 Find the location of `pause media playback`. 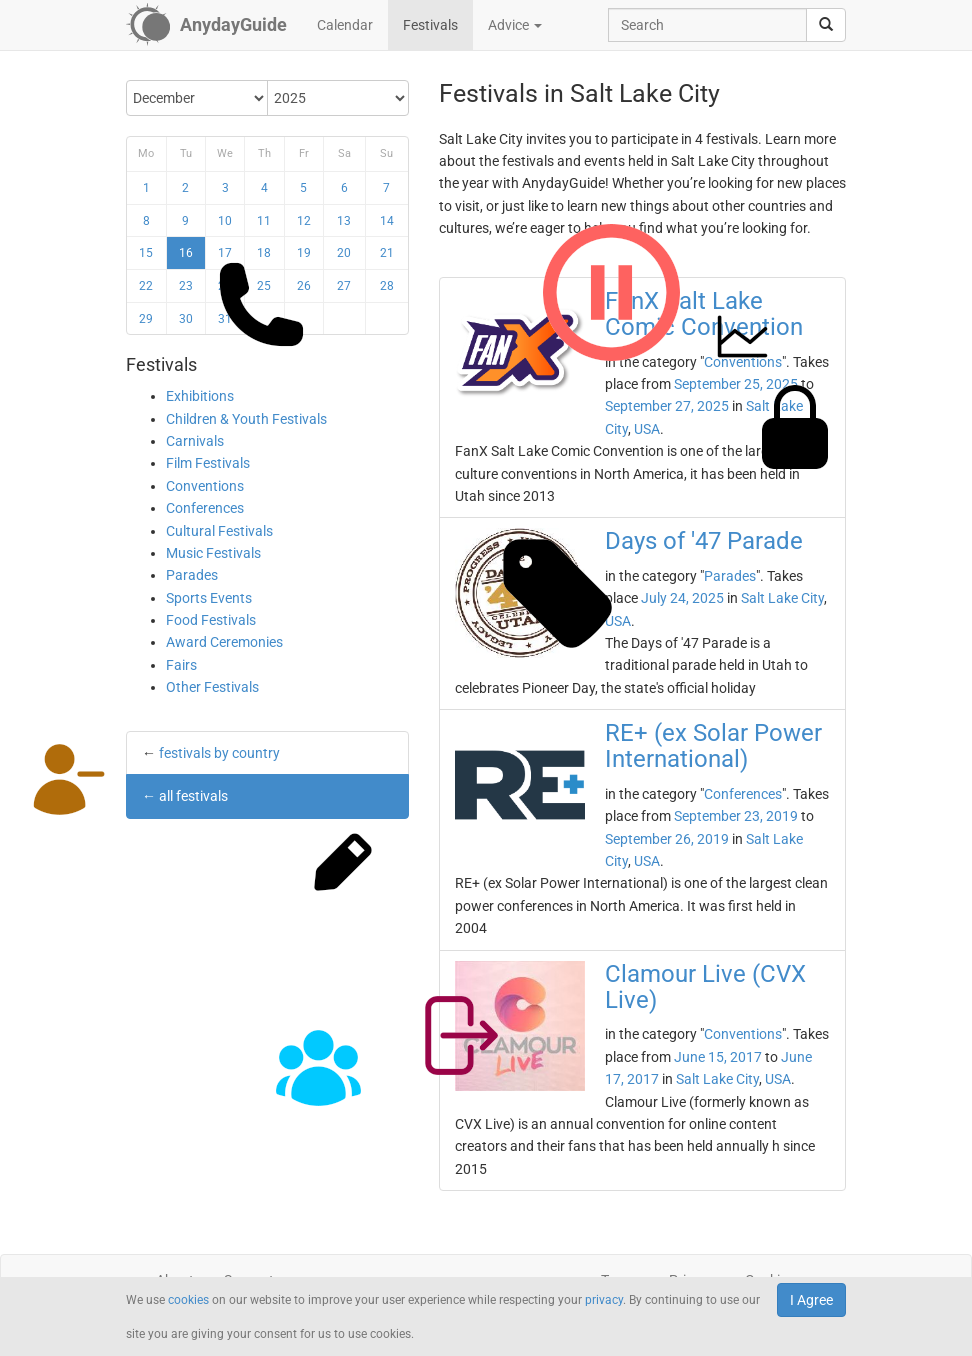

pause media playback is located at coordinates (611, 292).